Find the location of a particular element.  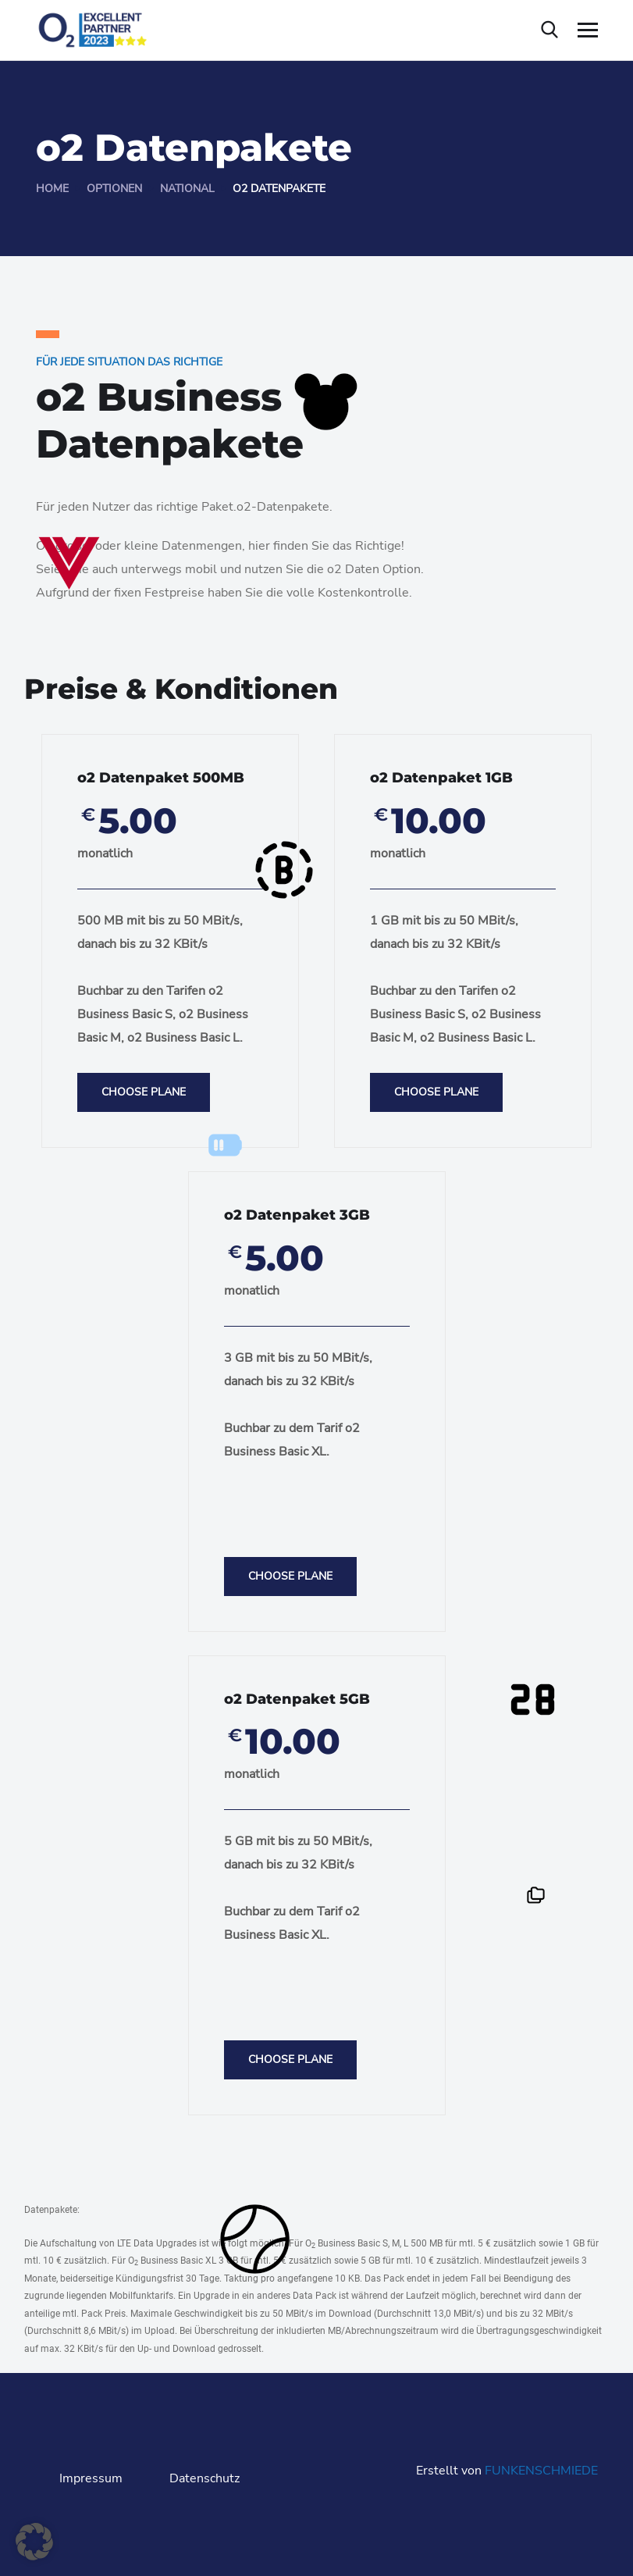

browse all folders is located at coordinates (535, 1895).